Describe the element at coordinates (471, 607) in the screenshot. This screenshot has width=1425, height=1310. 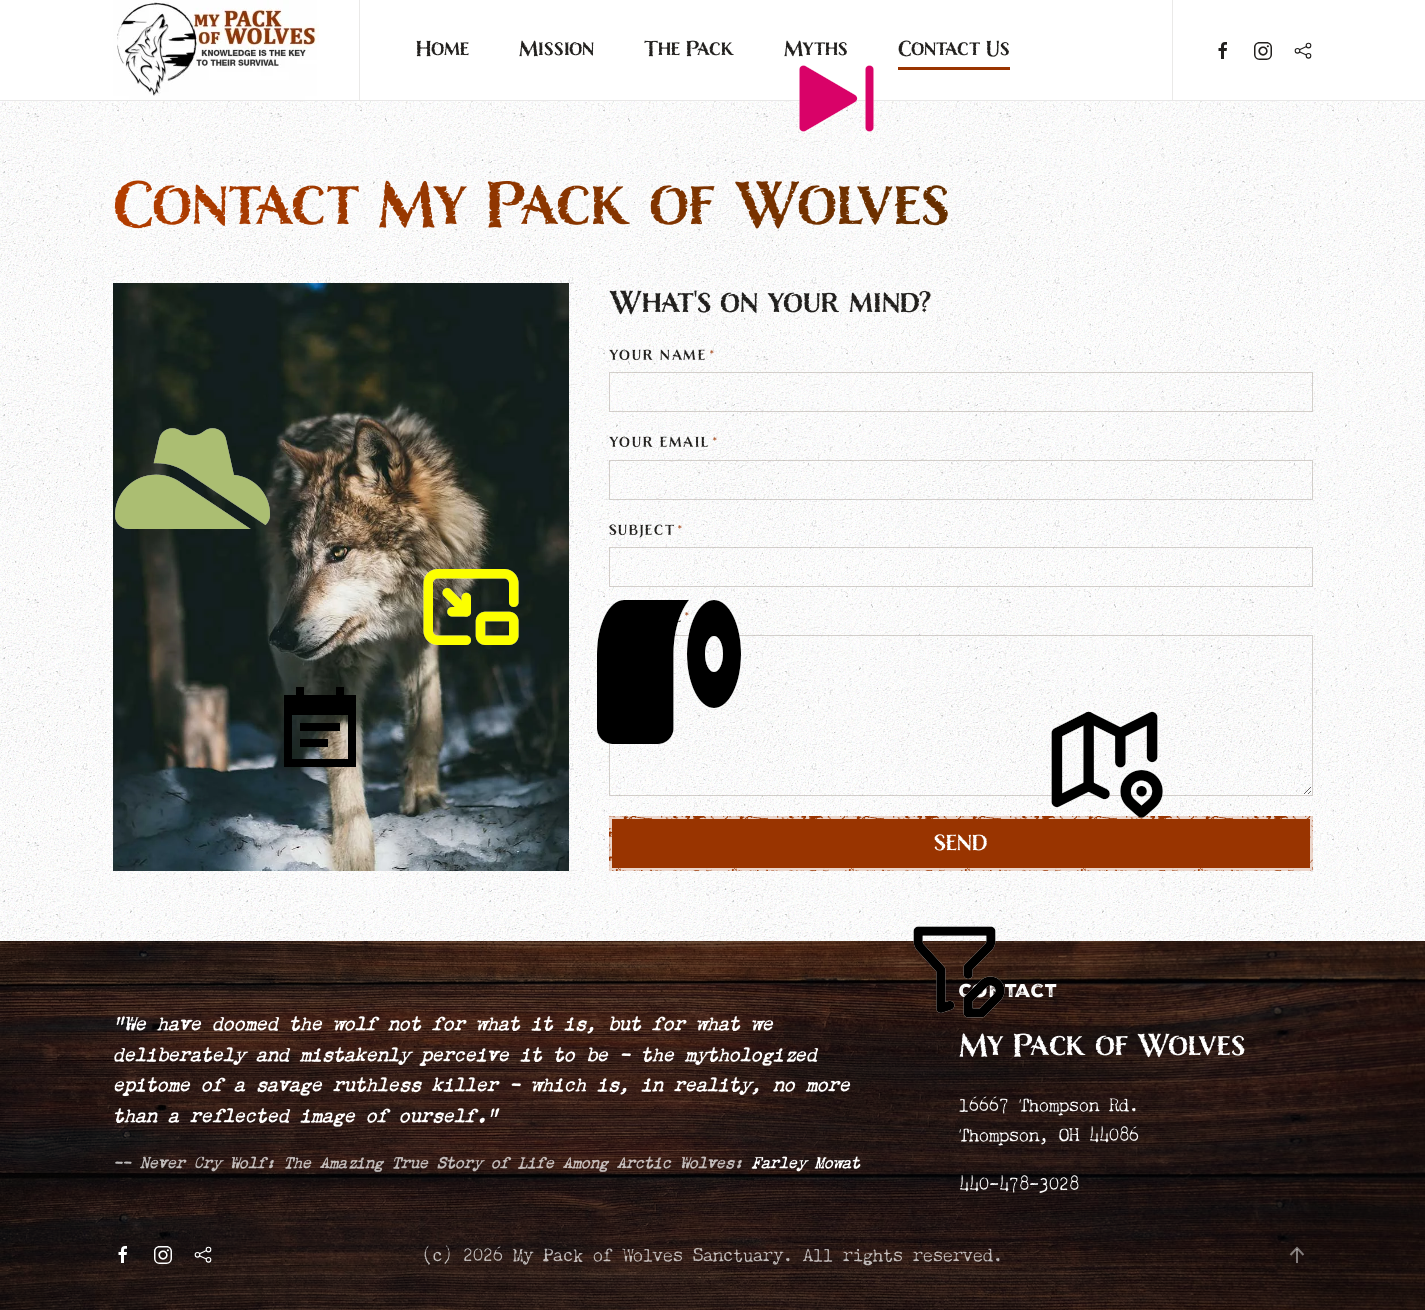
I see `enable picture-in-picture mode` at that location.